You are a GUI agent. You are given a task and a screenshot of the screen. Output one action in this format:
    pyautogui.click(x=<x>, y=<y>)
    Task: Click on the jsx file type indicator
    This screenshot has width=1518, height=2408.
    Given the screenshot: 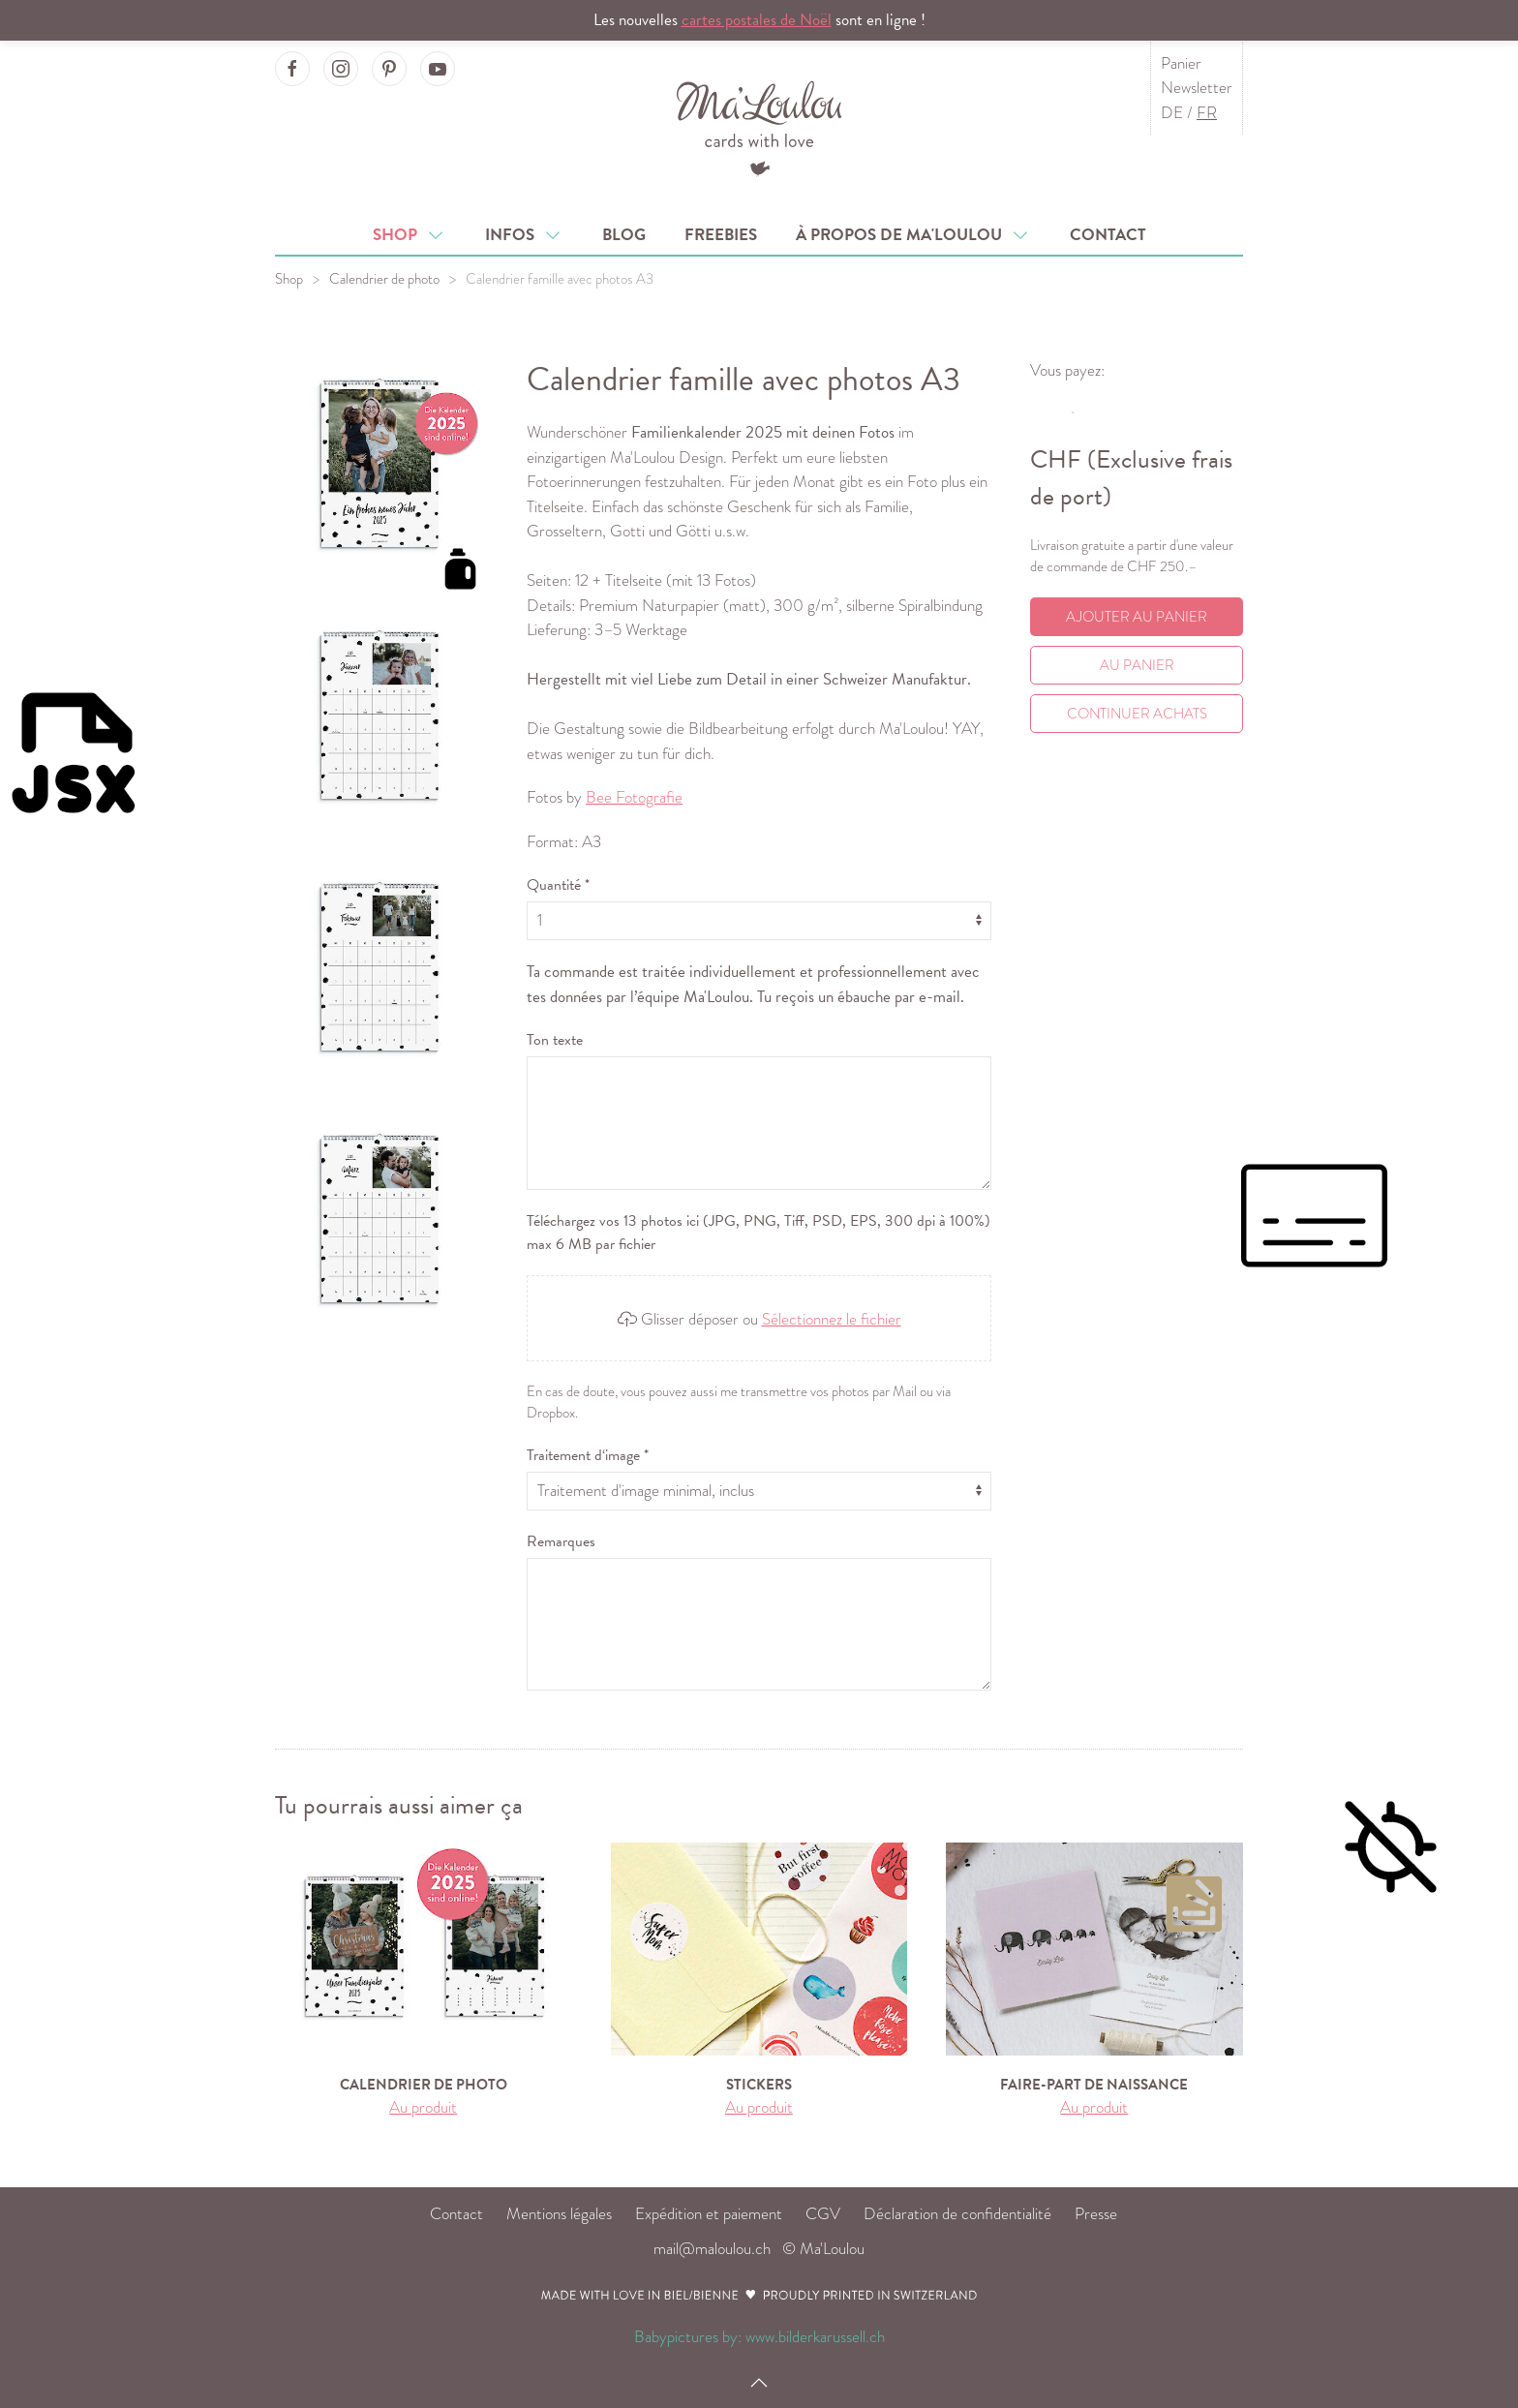 What is the action you would take?
    pyautogui.click(x=76, y=757)
    